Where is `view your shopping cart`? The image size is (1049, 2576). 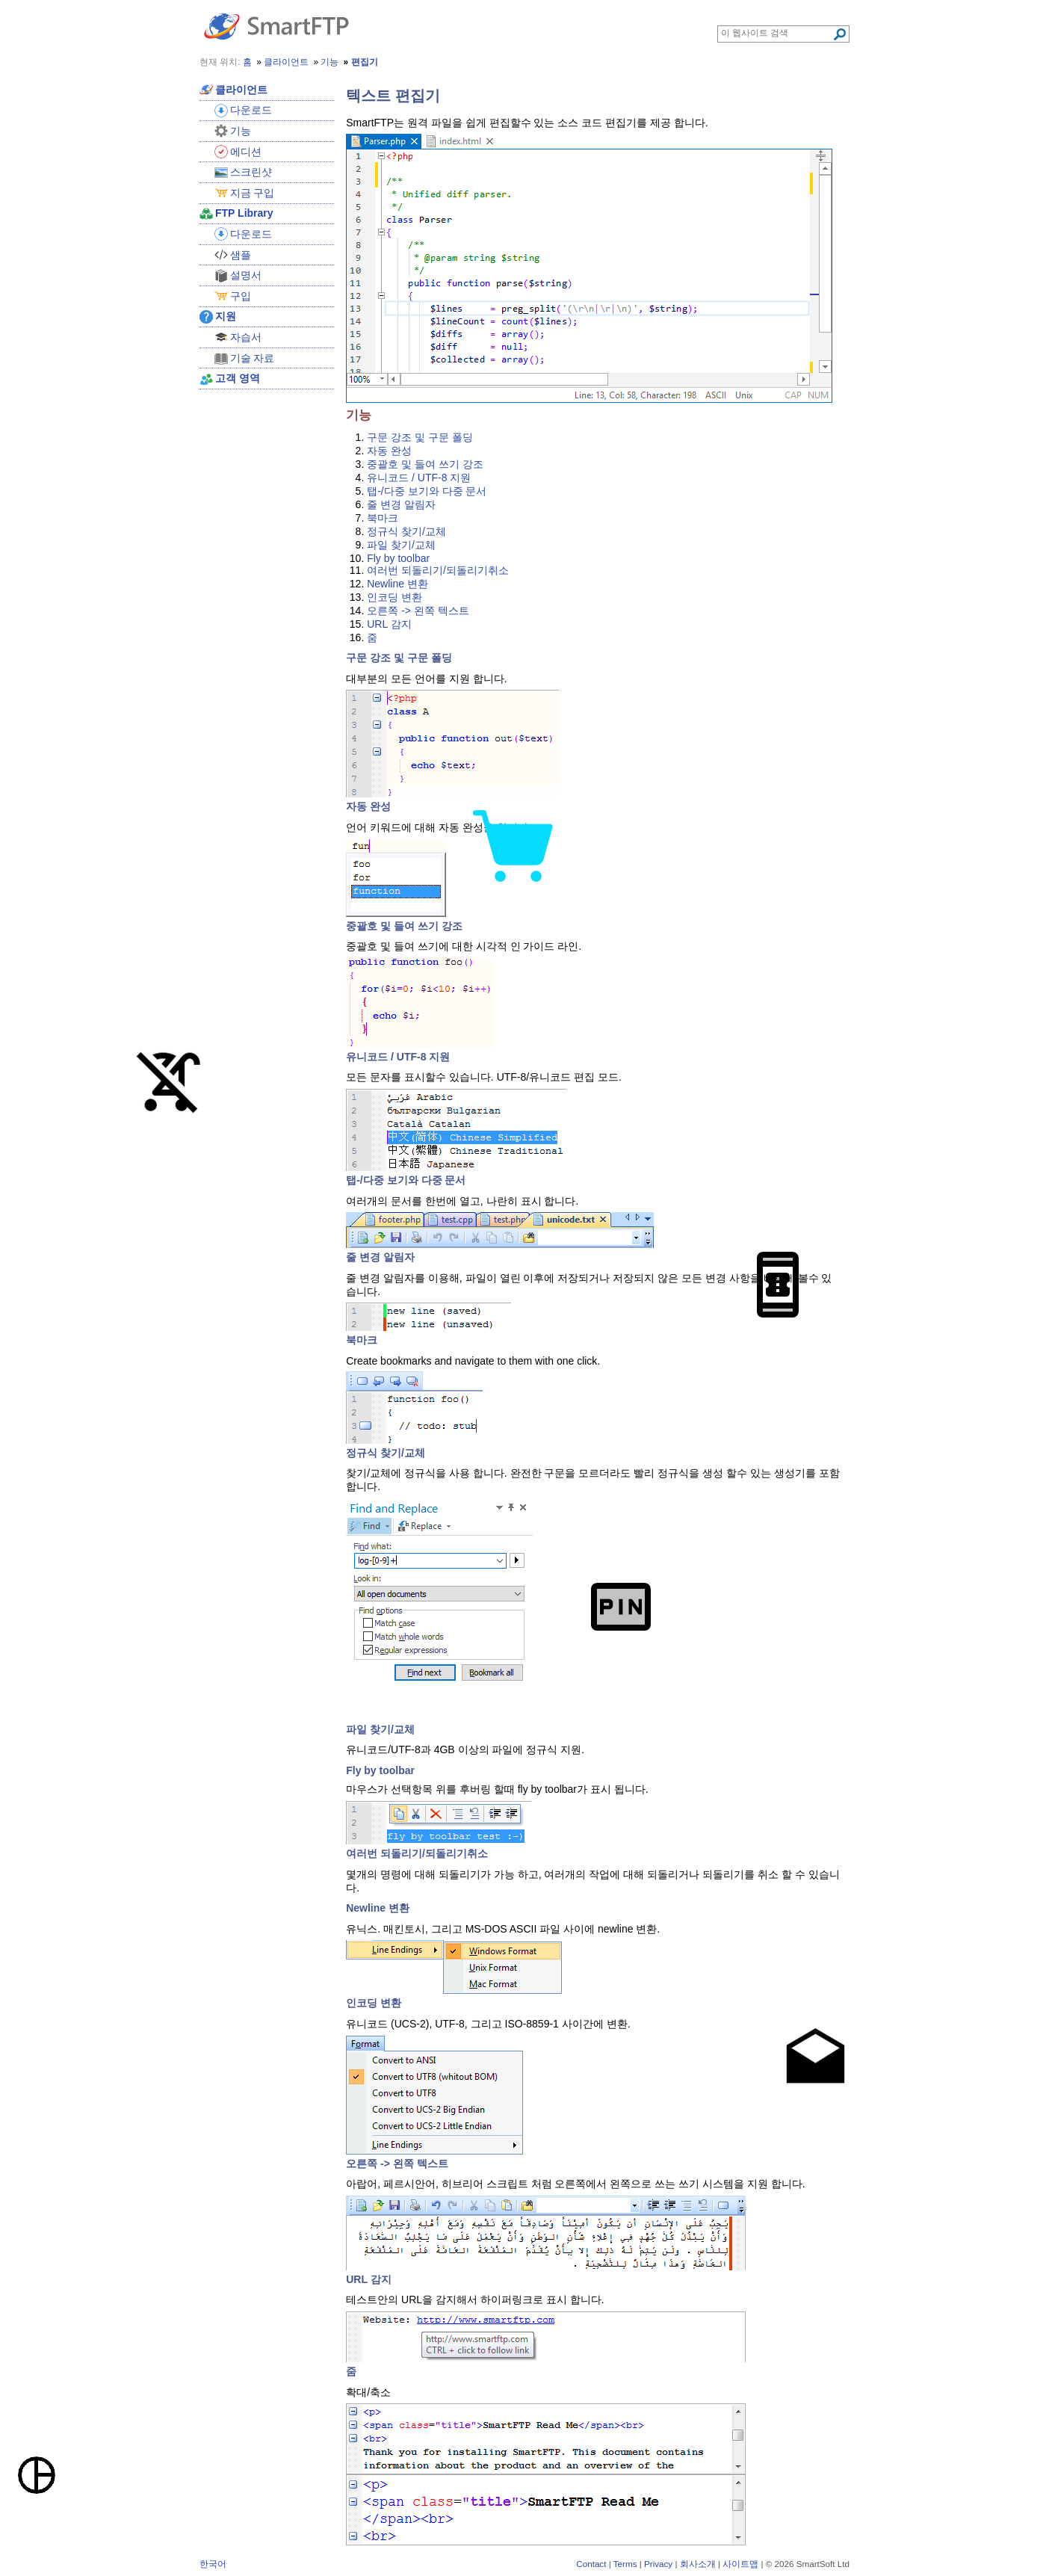
view your shopping cart is located at coordinates (514, 846).